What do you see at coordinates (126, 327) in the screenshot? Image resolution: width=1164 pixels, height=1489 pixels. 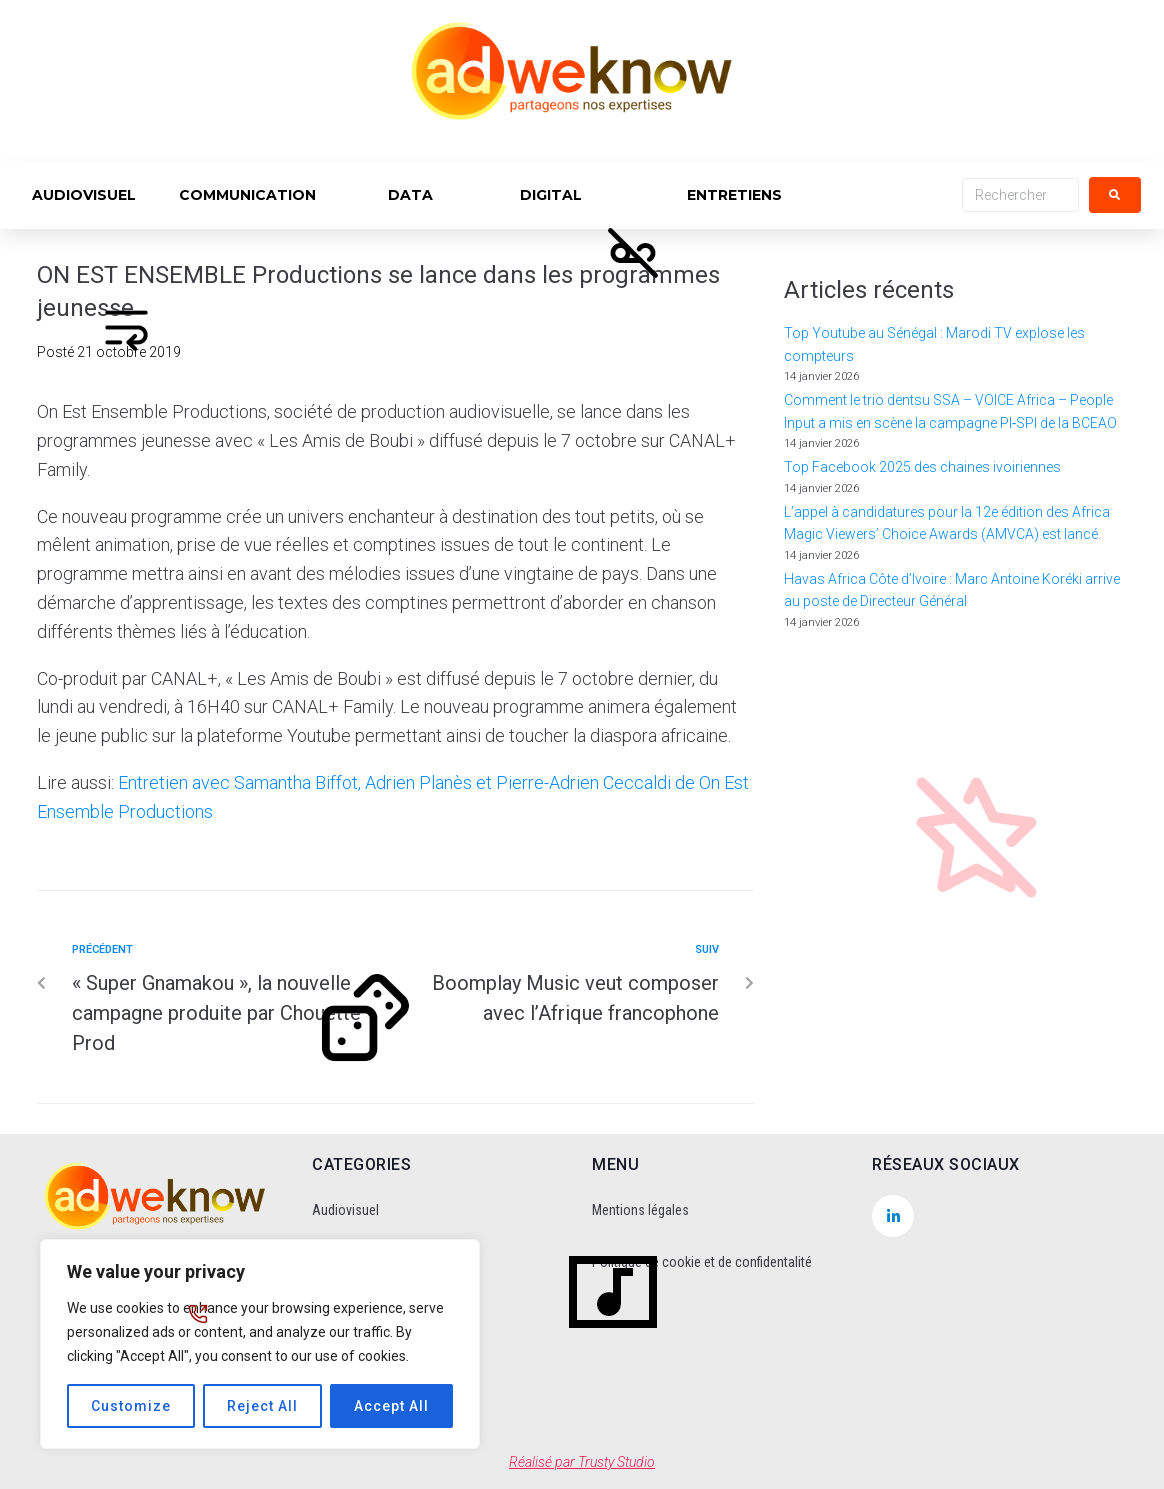 I see `toggle text wrapping in a document or code editor` at bounding box center [126, 327].